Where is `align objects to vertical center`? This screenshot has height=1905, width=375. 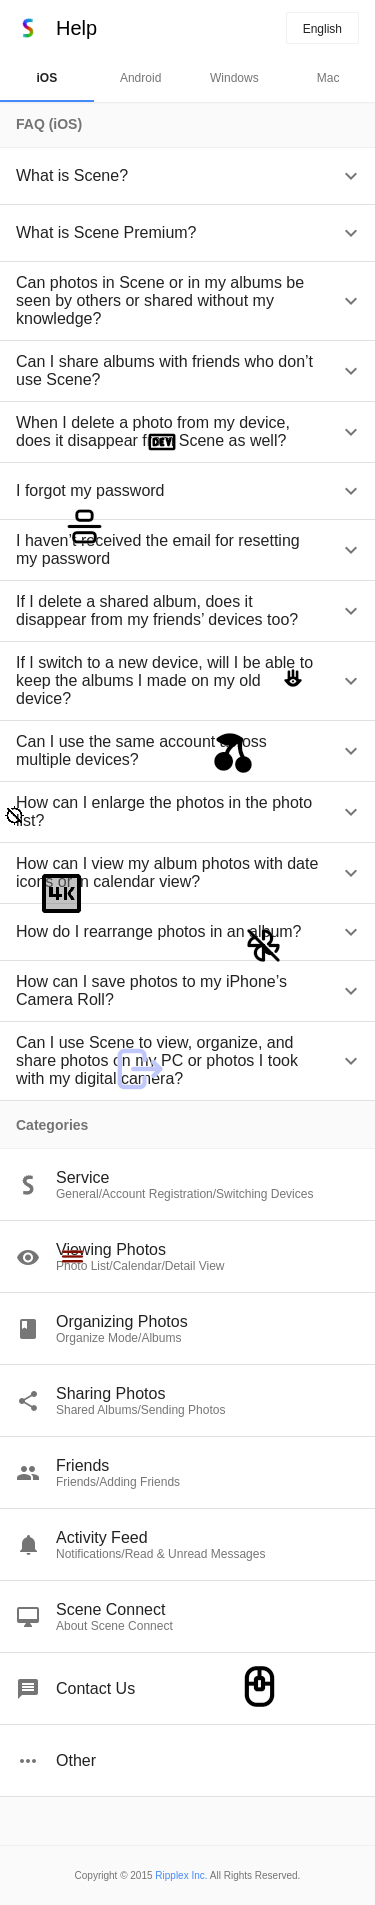
align objects to vertical center is located at coordinates (84, 526).